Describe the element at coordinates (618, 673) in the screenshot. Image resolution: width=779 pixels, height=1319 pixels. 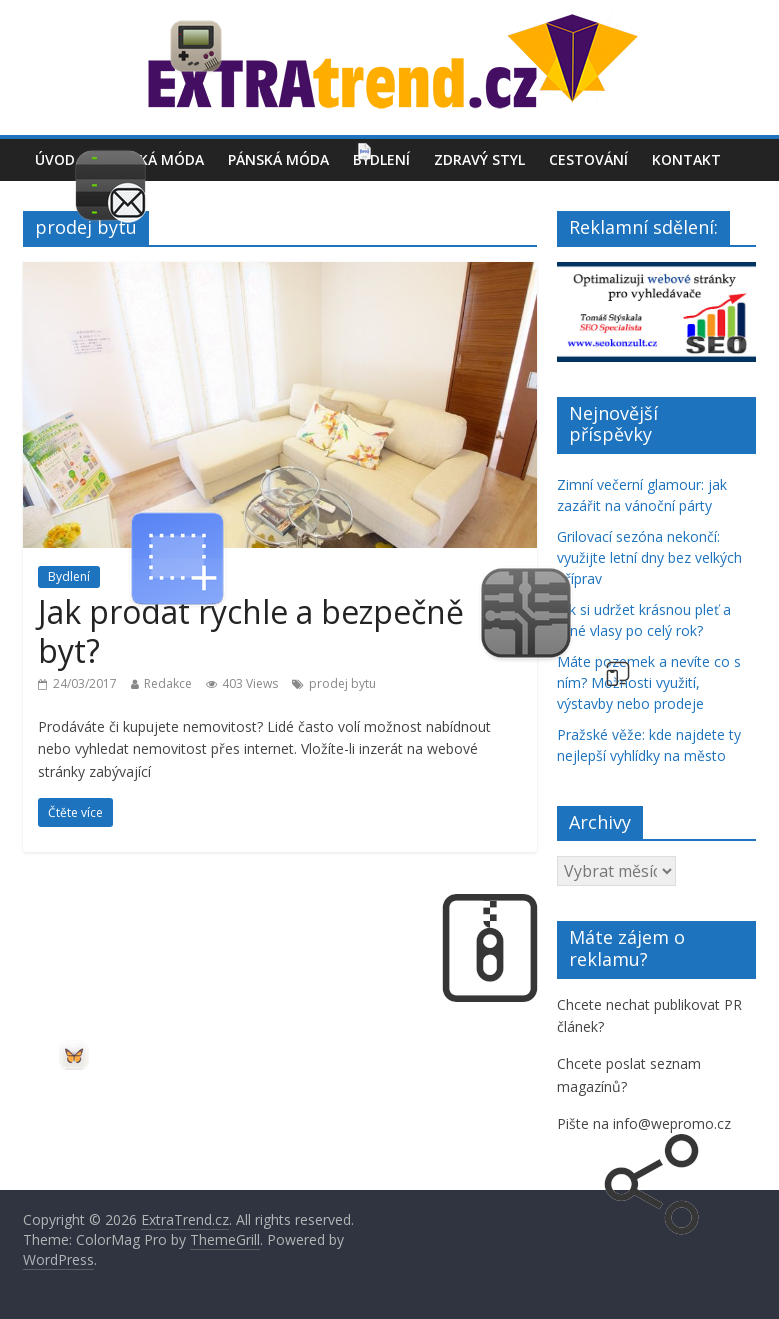
I see `link or sync devices together` at that location.